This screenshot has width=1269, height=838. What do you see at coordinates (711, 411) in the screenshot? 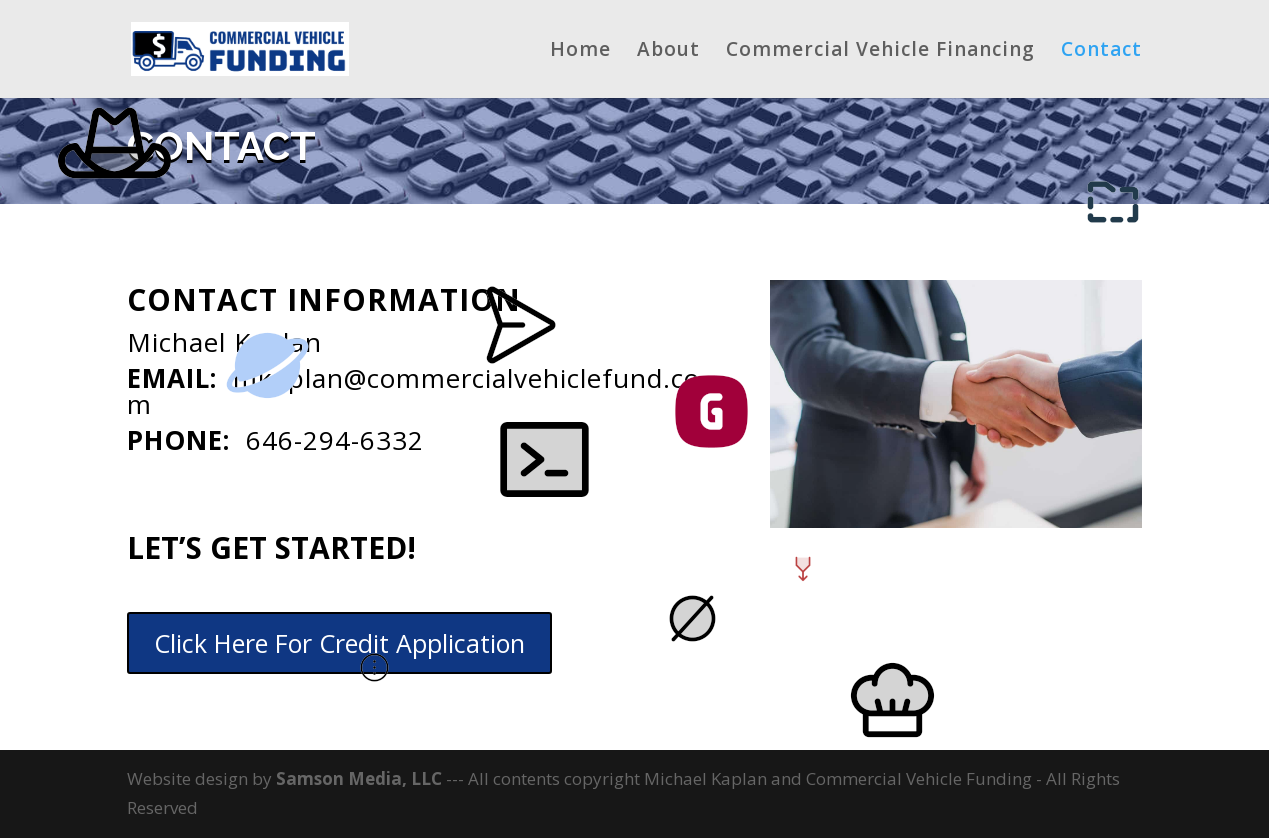
I see `google or gmail app shortcut` at bounding box center [711, 411].